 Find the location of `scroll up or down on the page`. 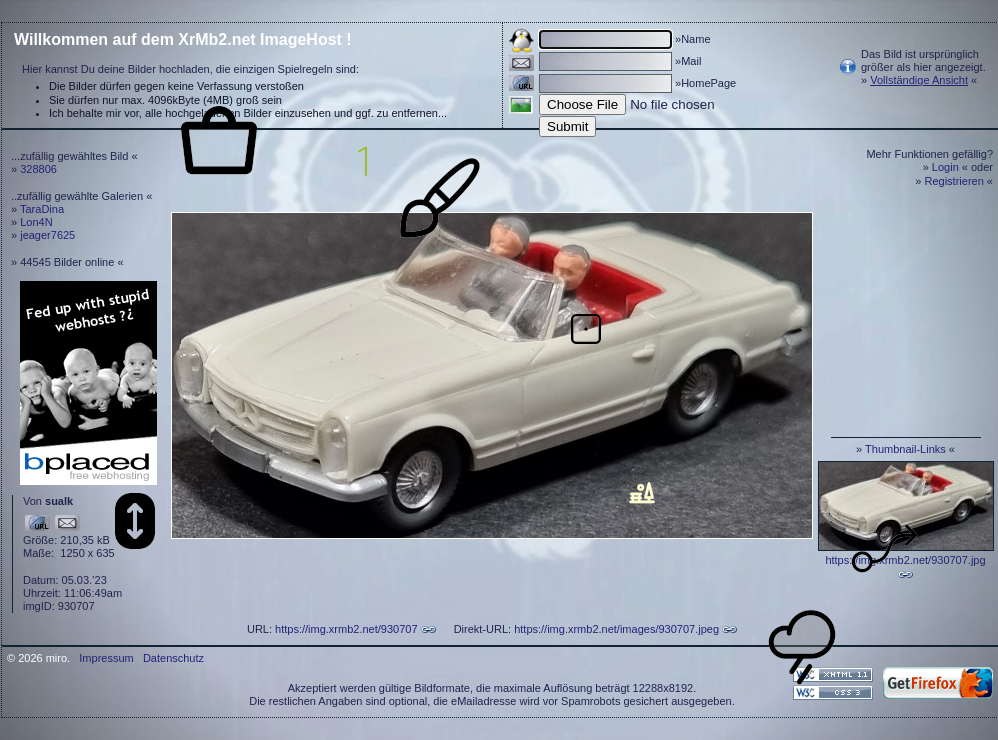

scroll up or down on the page is located at coordinates (135, 521).